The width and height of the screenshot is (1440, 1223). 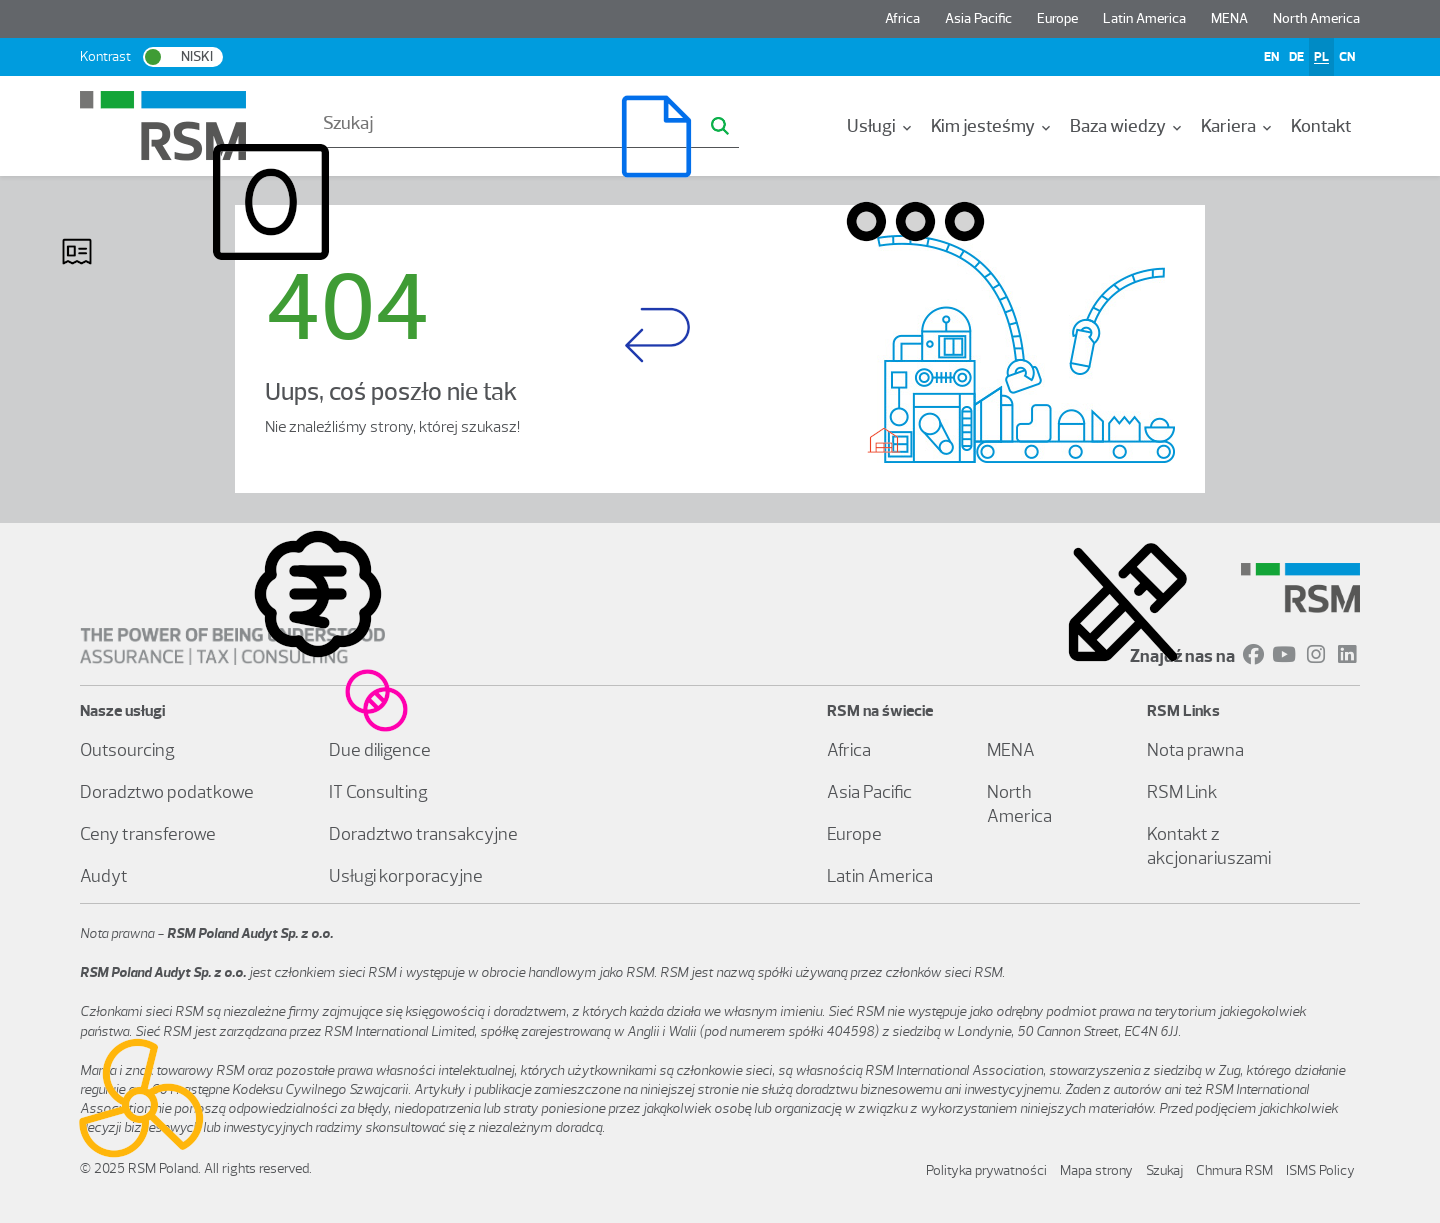 What do you see at coordinates (915, 221) in the screenshot?
I see `open more options menu` at bounding box center [915, 221].